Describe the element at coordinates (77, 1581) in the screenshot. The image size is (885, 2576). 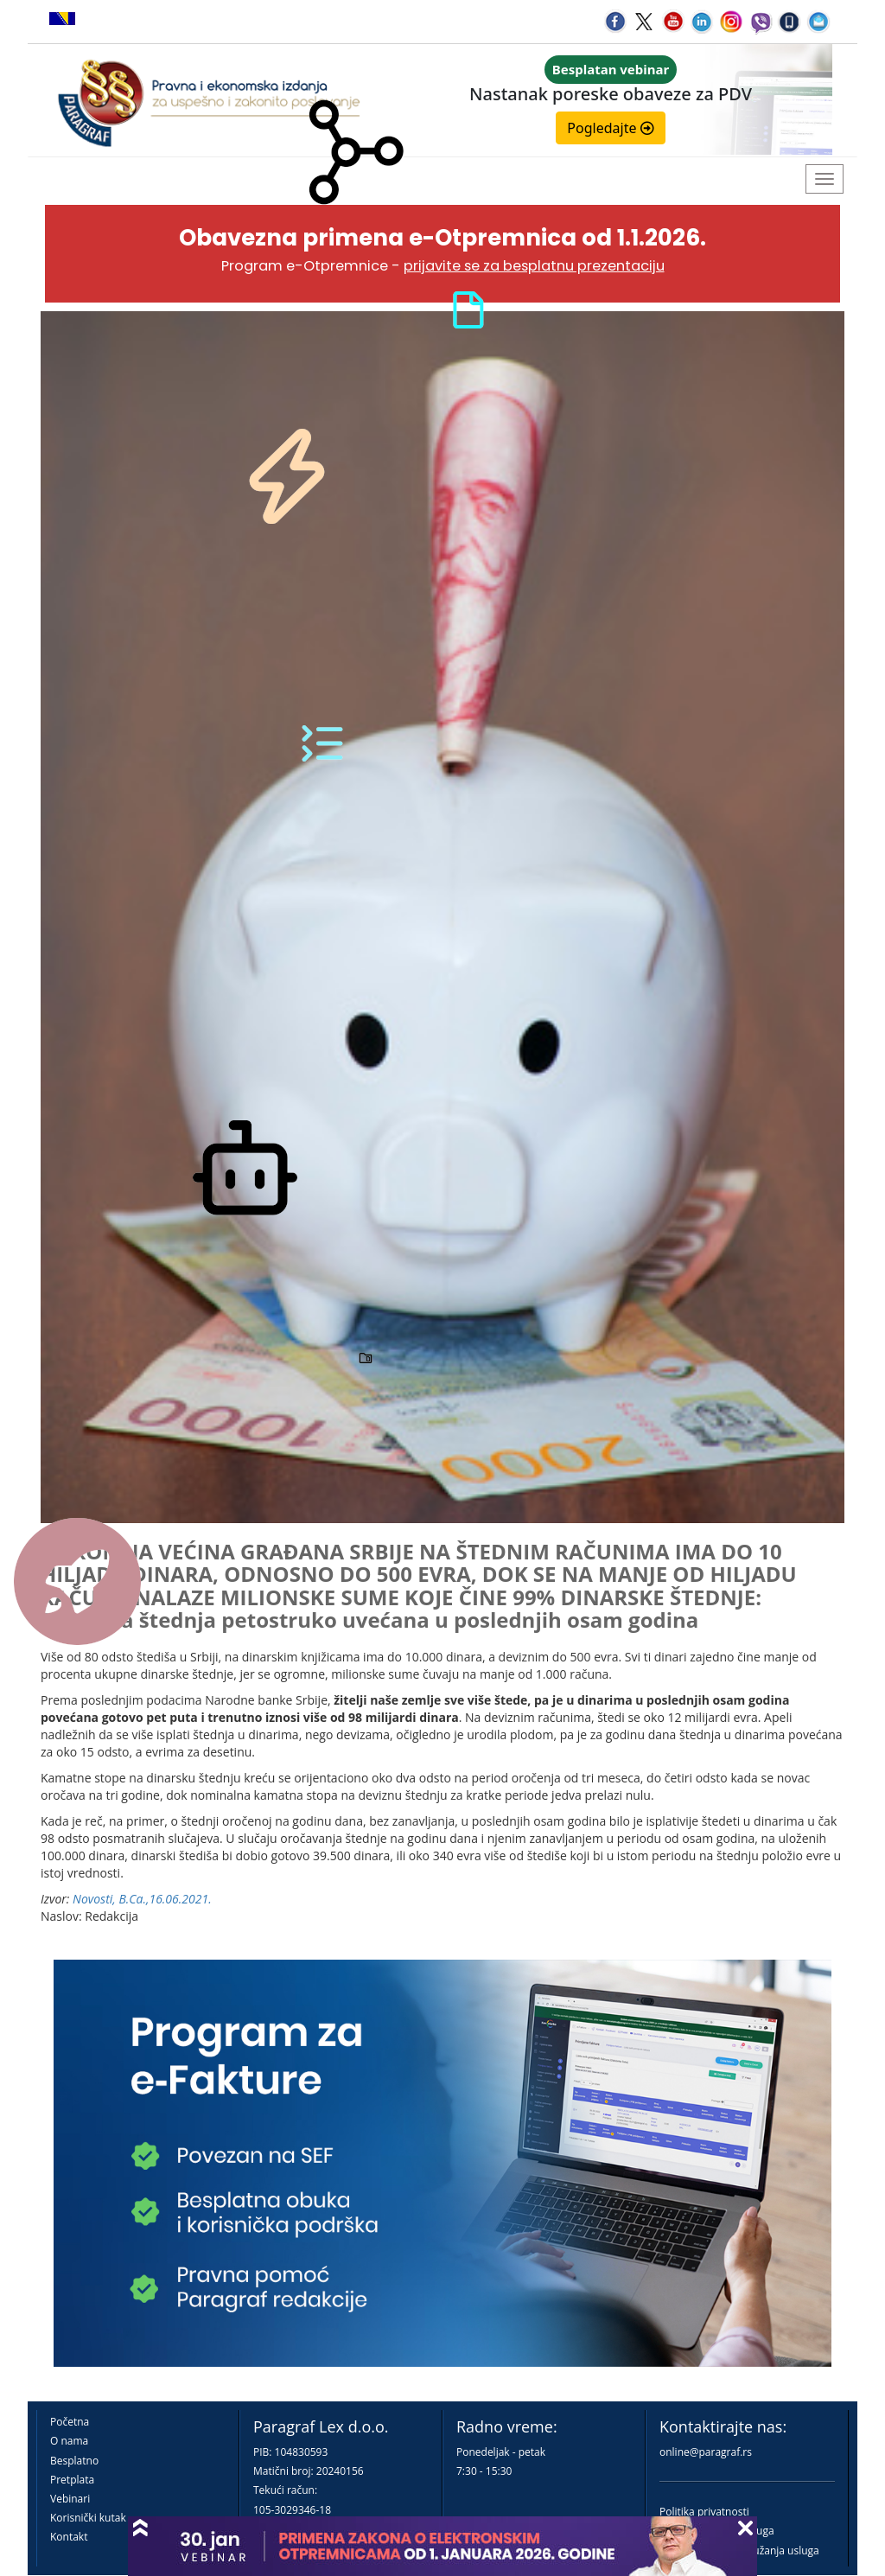
I see `boost or promote a post in your feed` at that location.